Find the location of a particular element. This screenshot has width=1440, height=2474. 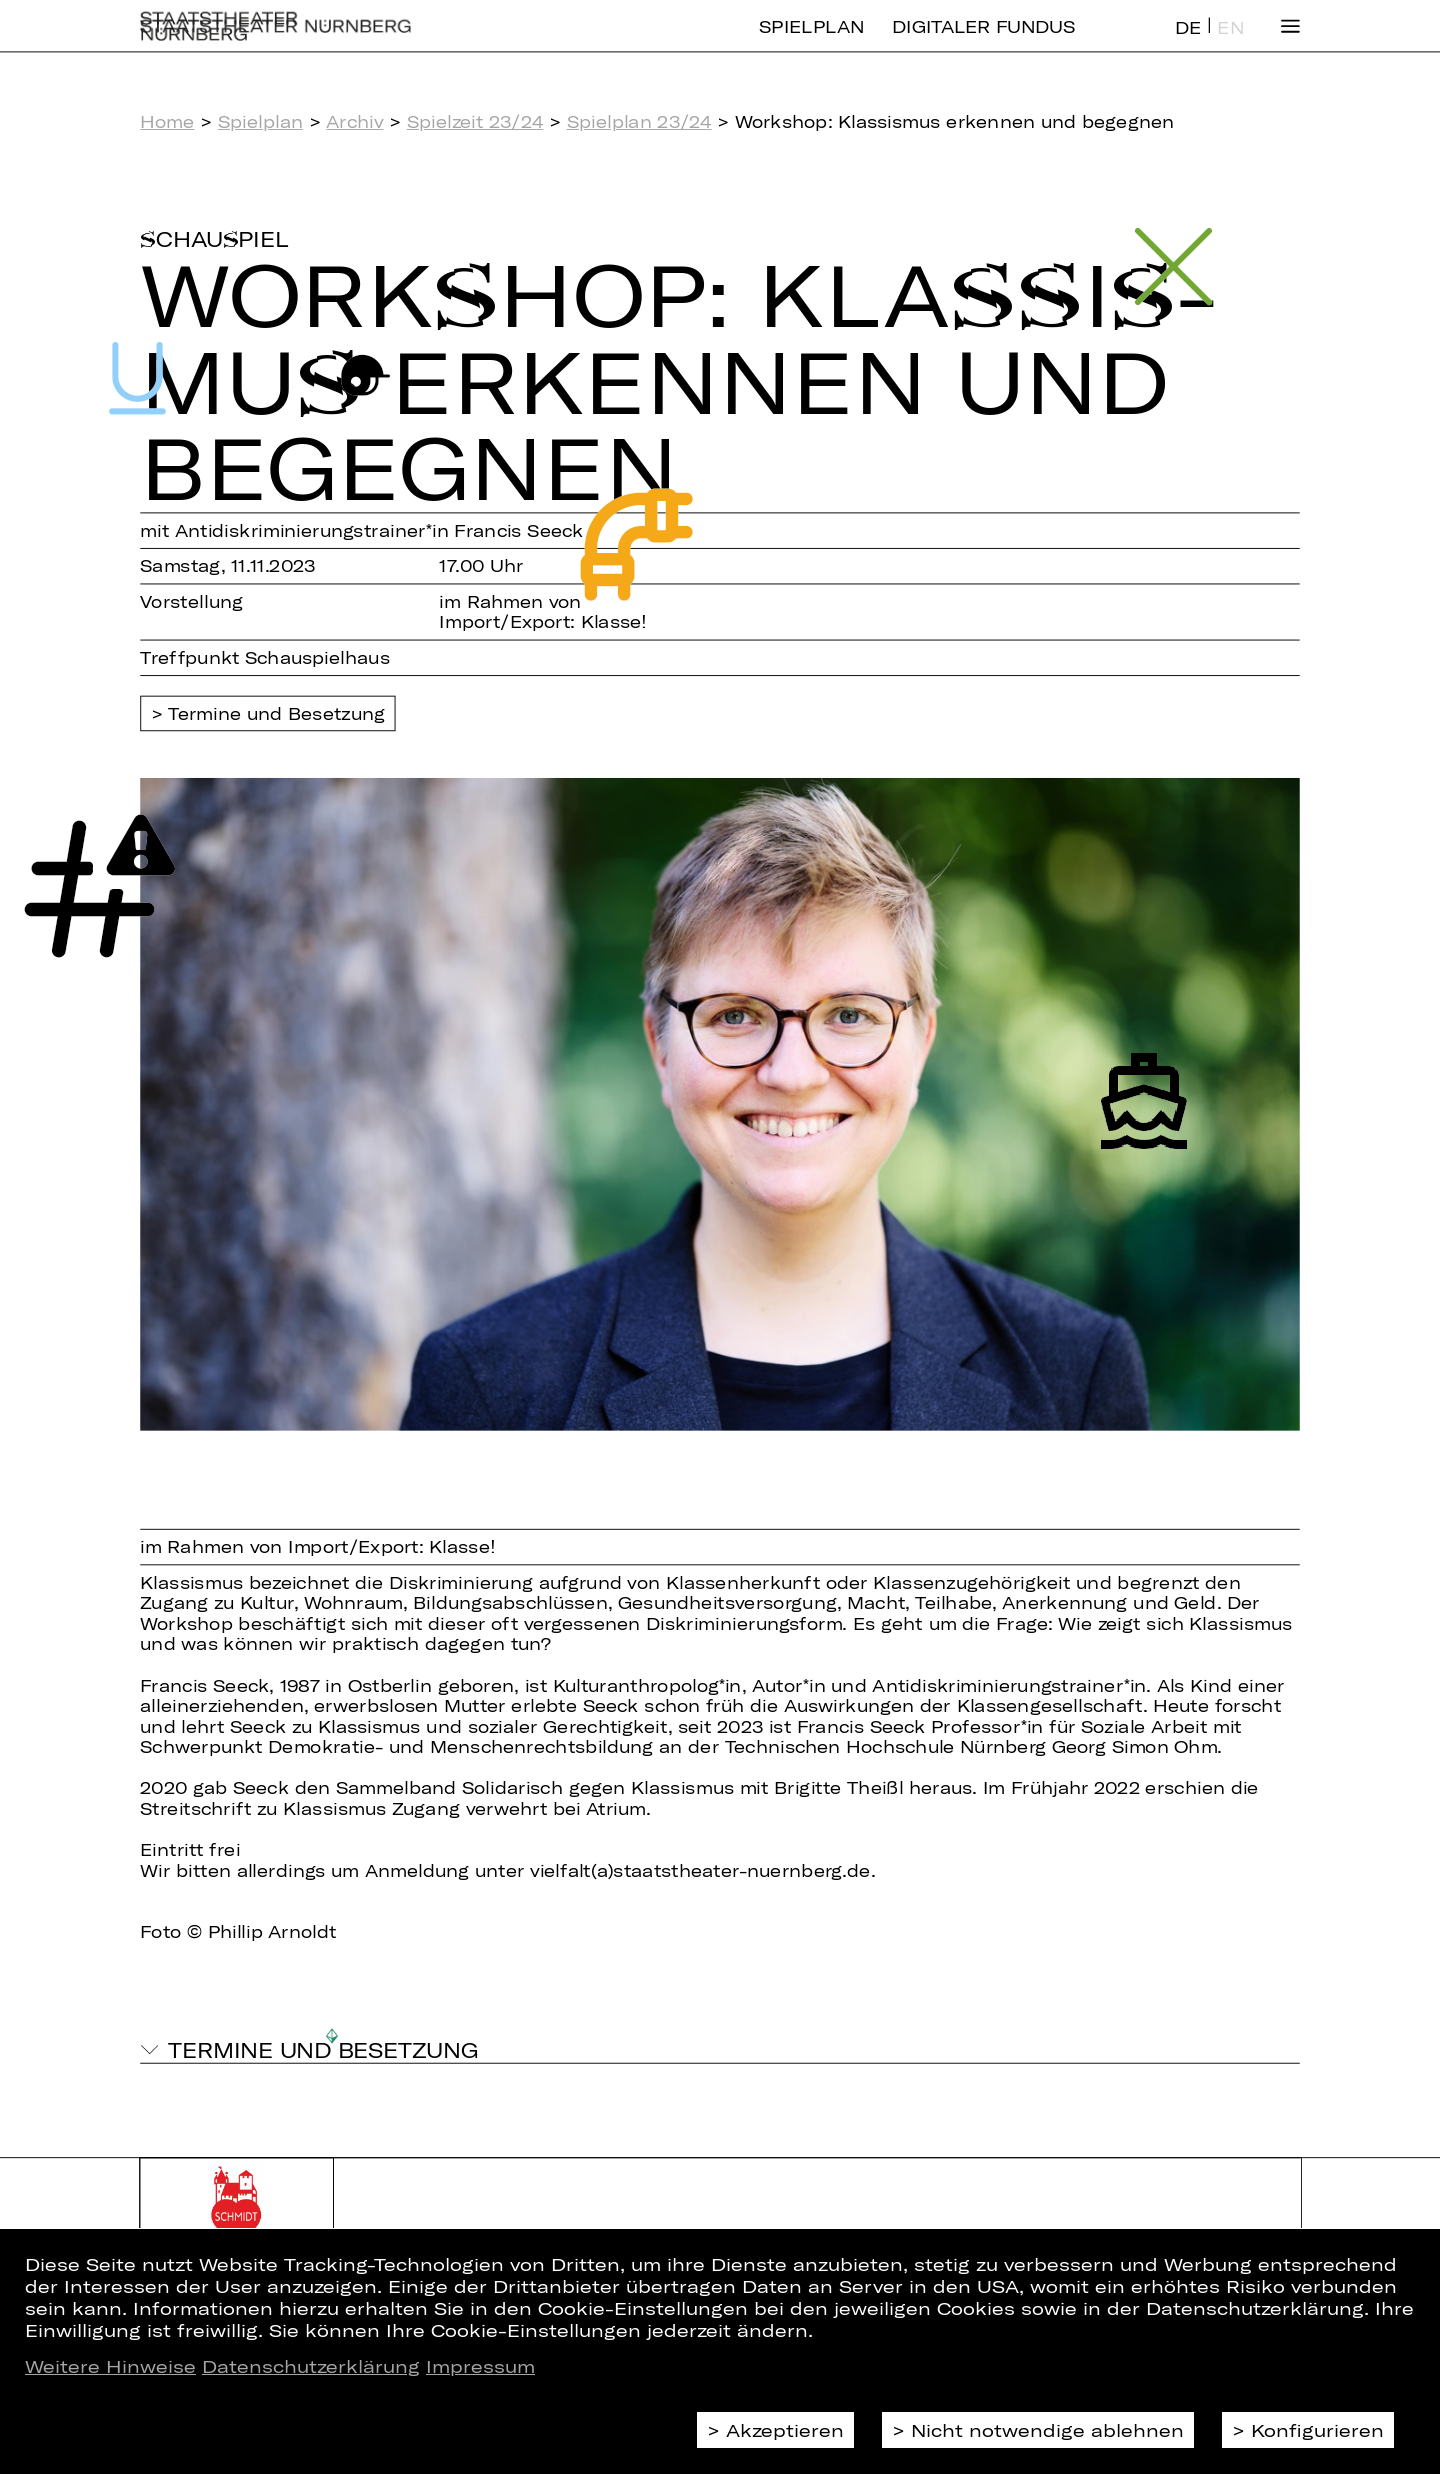

view ethereum wallet balance is located at coordinates (332, 2036).